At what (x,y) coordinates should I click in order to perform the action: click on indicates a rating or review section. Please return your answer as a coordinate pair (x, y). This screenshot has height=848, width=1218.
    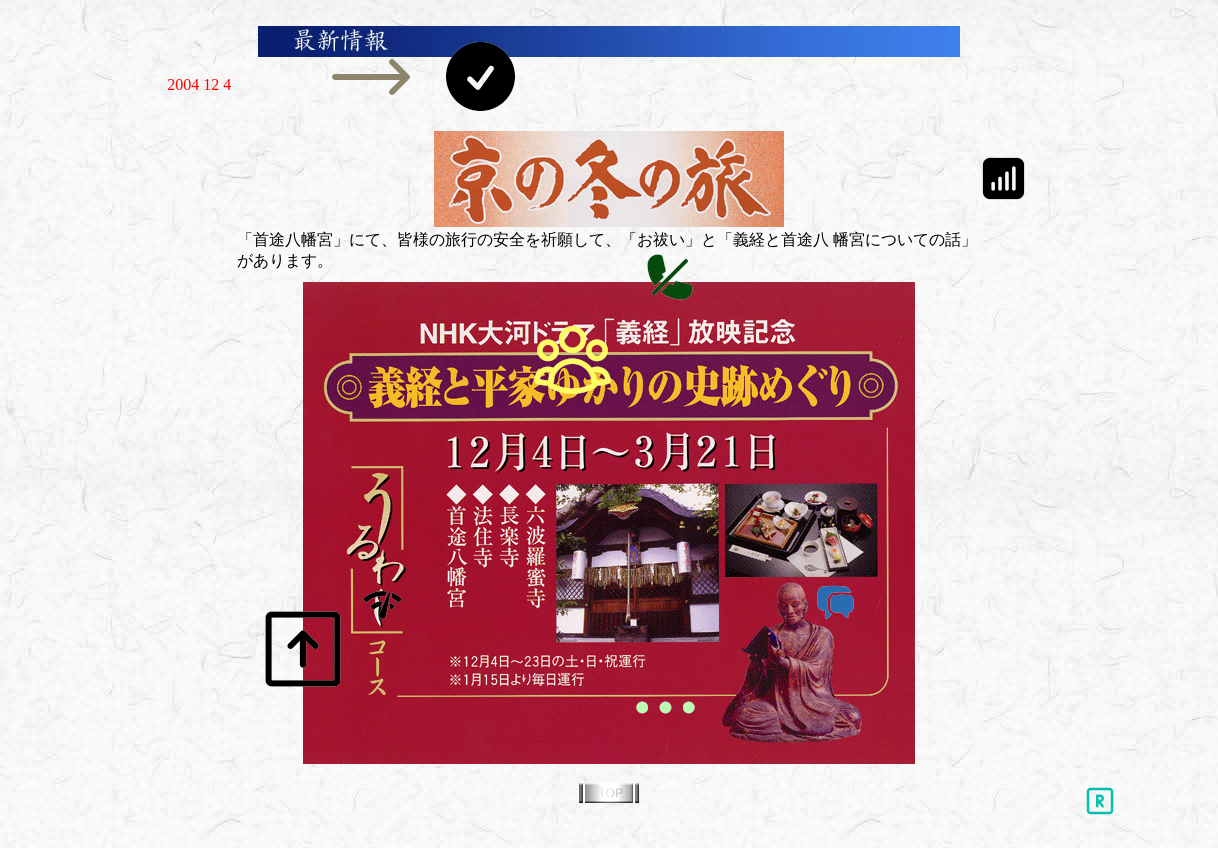
    Looking at the image, I should click on (1100, 801).